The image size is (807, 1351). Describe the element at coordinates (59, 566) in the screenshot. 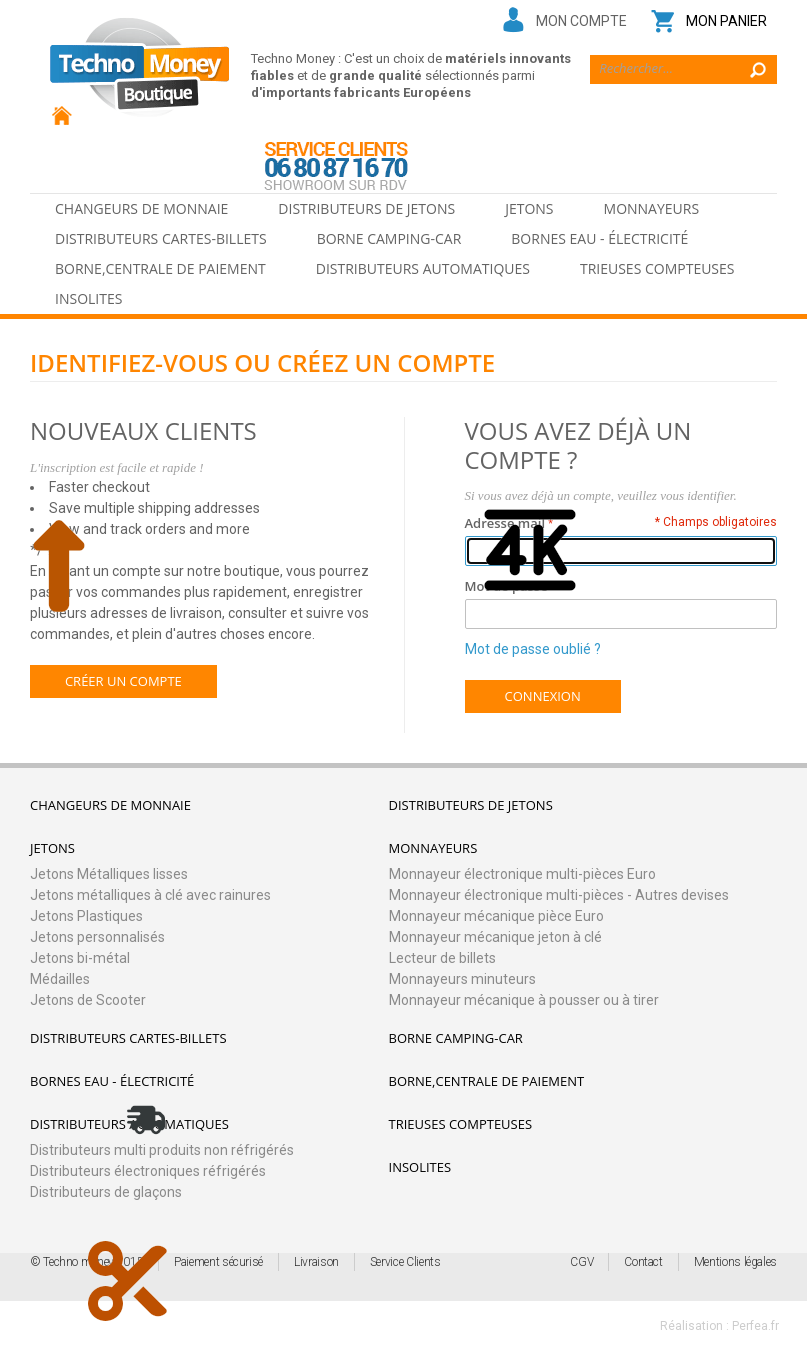

I see `scroll to top of page` at that location.